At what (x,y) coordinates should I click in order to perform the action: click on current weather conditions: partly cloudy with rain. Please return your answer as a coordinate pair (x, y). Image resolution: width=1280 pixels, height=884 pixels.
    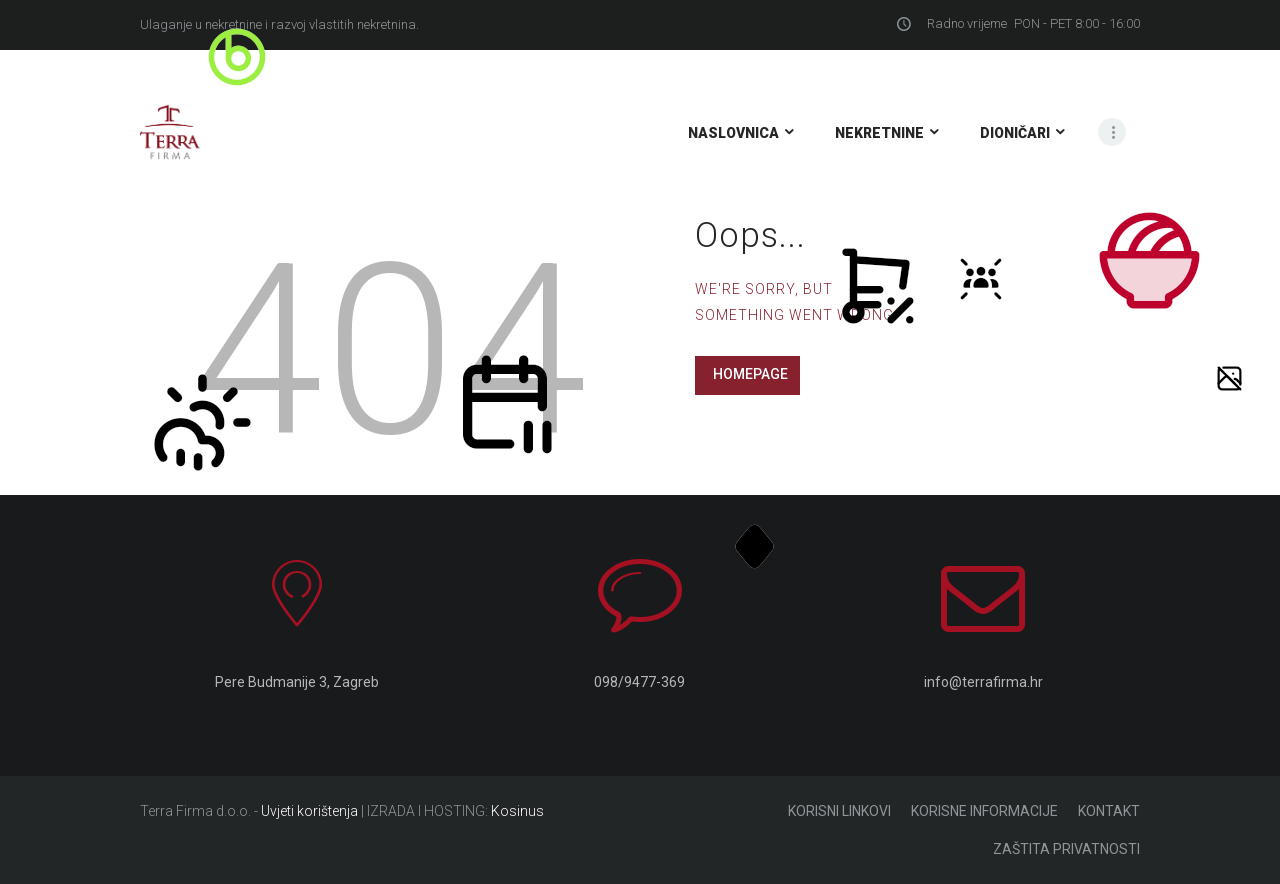
    Looking at the image, I should click on (202, 422).